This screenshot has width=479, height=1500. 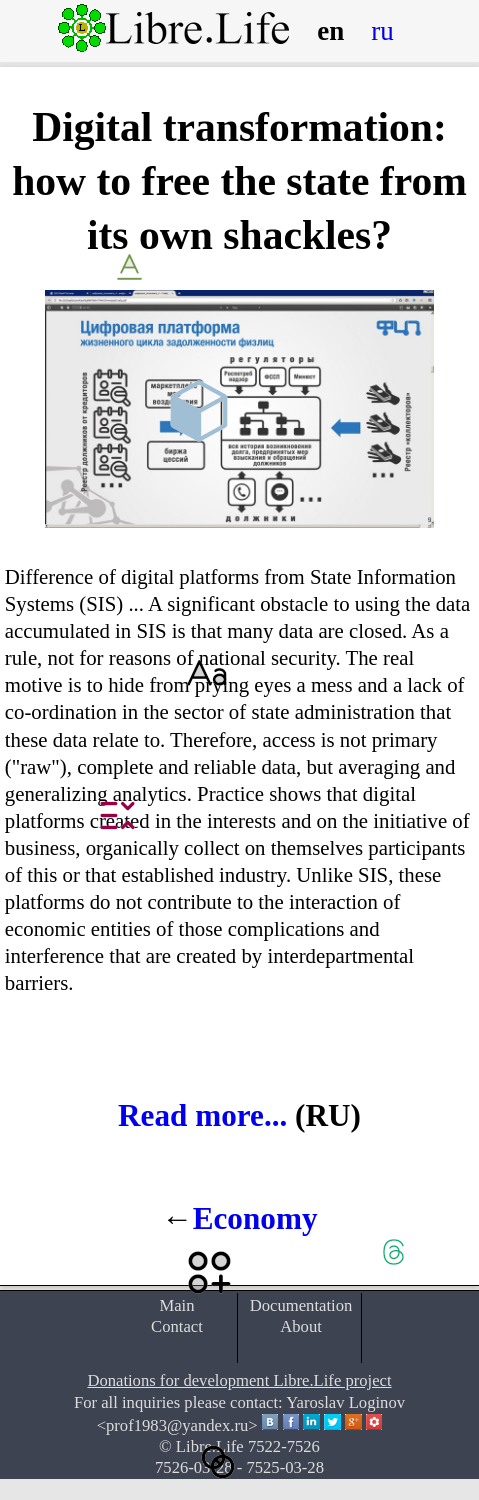 I want to click on intersect or merge selected objects, so click(x=218, y=1462).